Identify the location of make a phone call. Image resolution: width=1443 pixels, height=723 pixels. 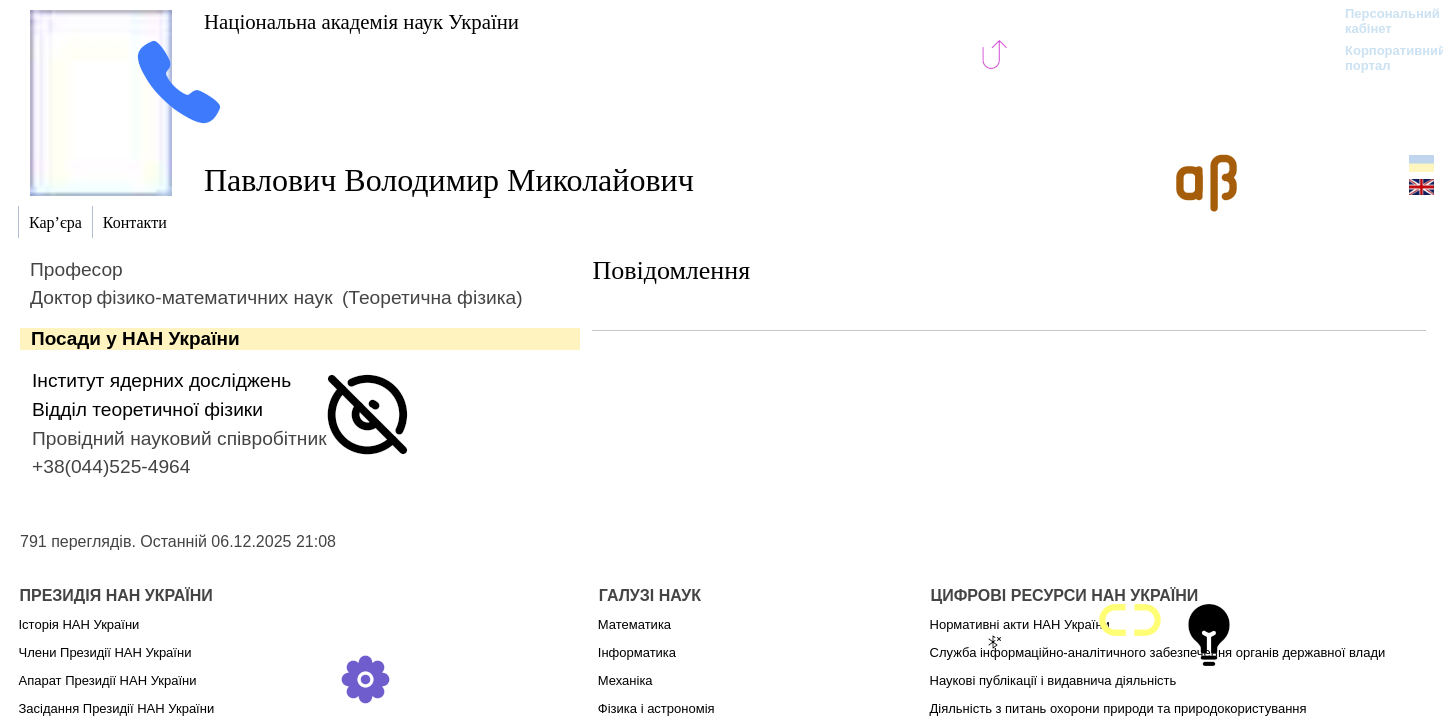
(179, 82).